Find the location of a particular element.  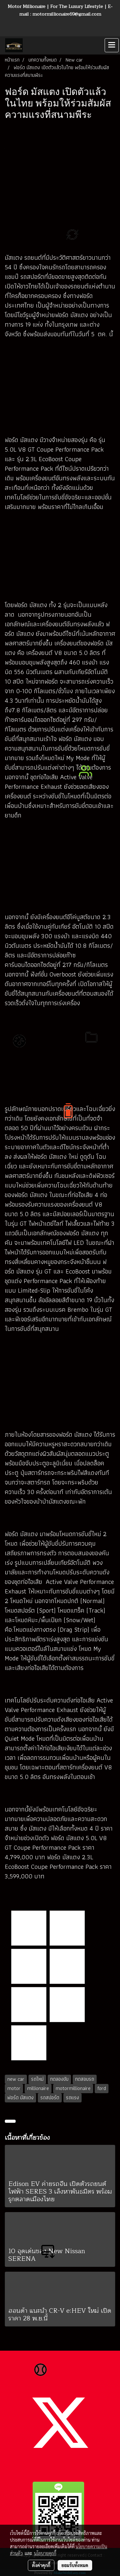

indicates high battery level is located at coordinates (68, 1111).